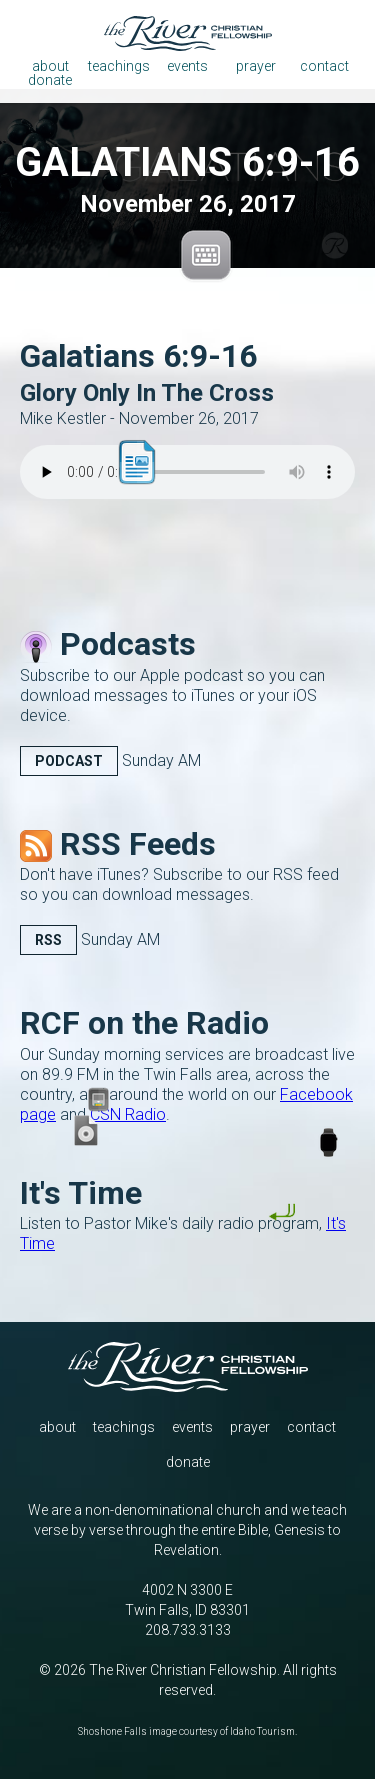  What do you see at coordinates (281, 1210) in the screenshot?
I see `reply to all recipients of an email` at bounding box center [281, 1210].